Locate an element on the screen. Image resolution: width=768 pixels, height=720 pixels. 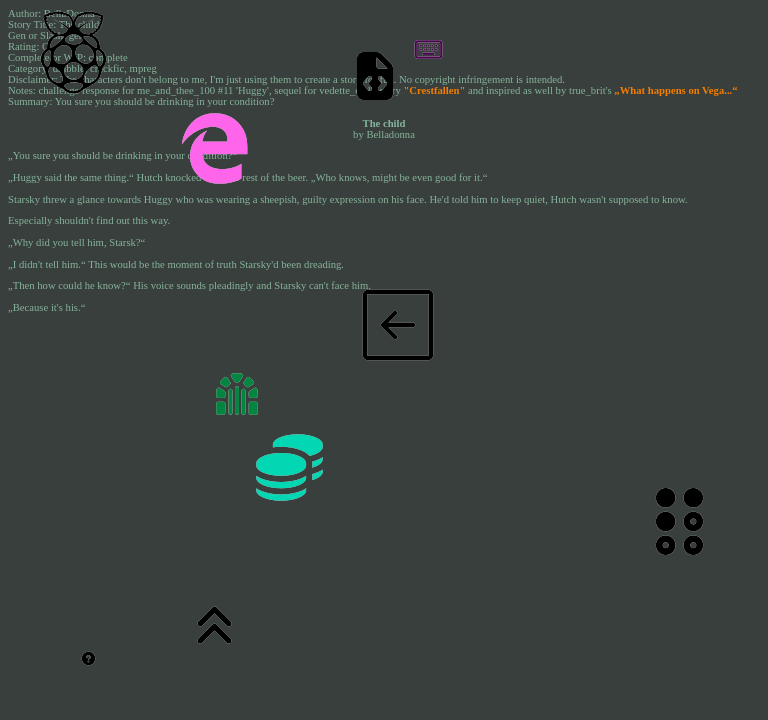
view your coin balance or currency is located at coordinates (289, 467).